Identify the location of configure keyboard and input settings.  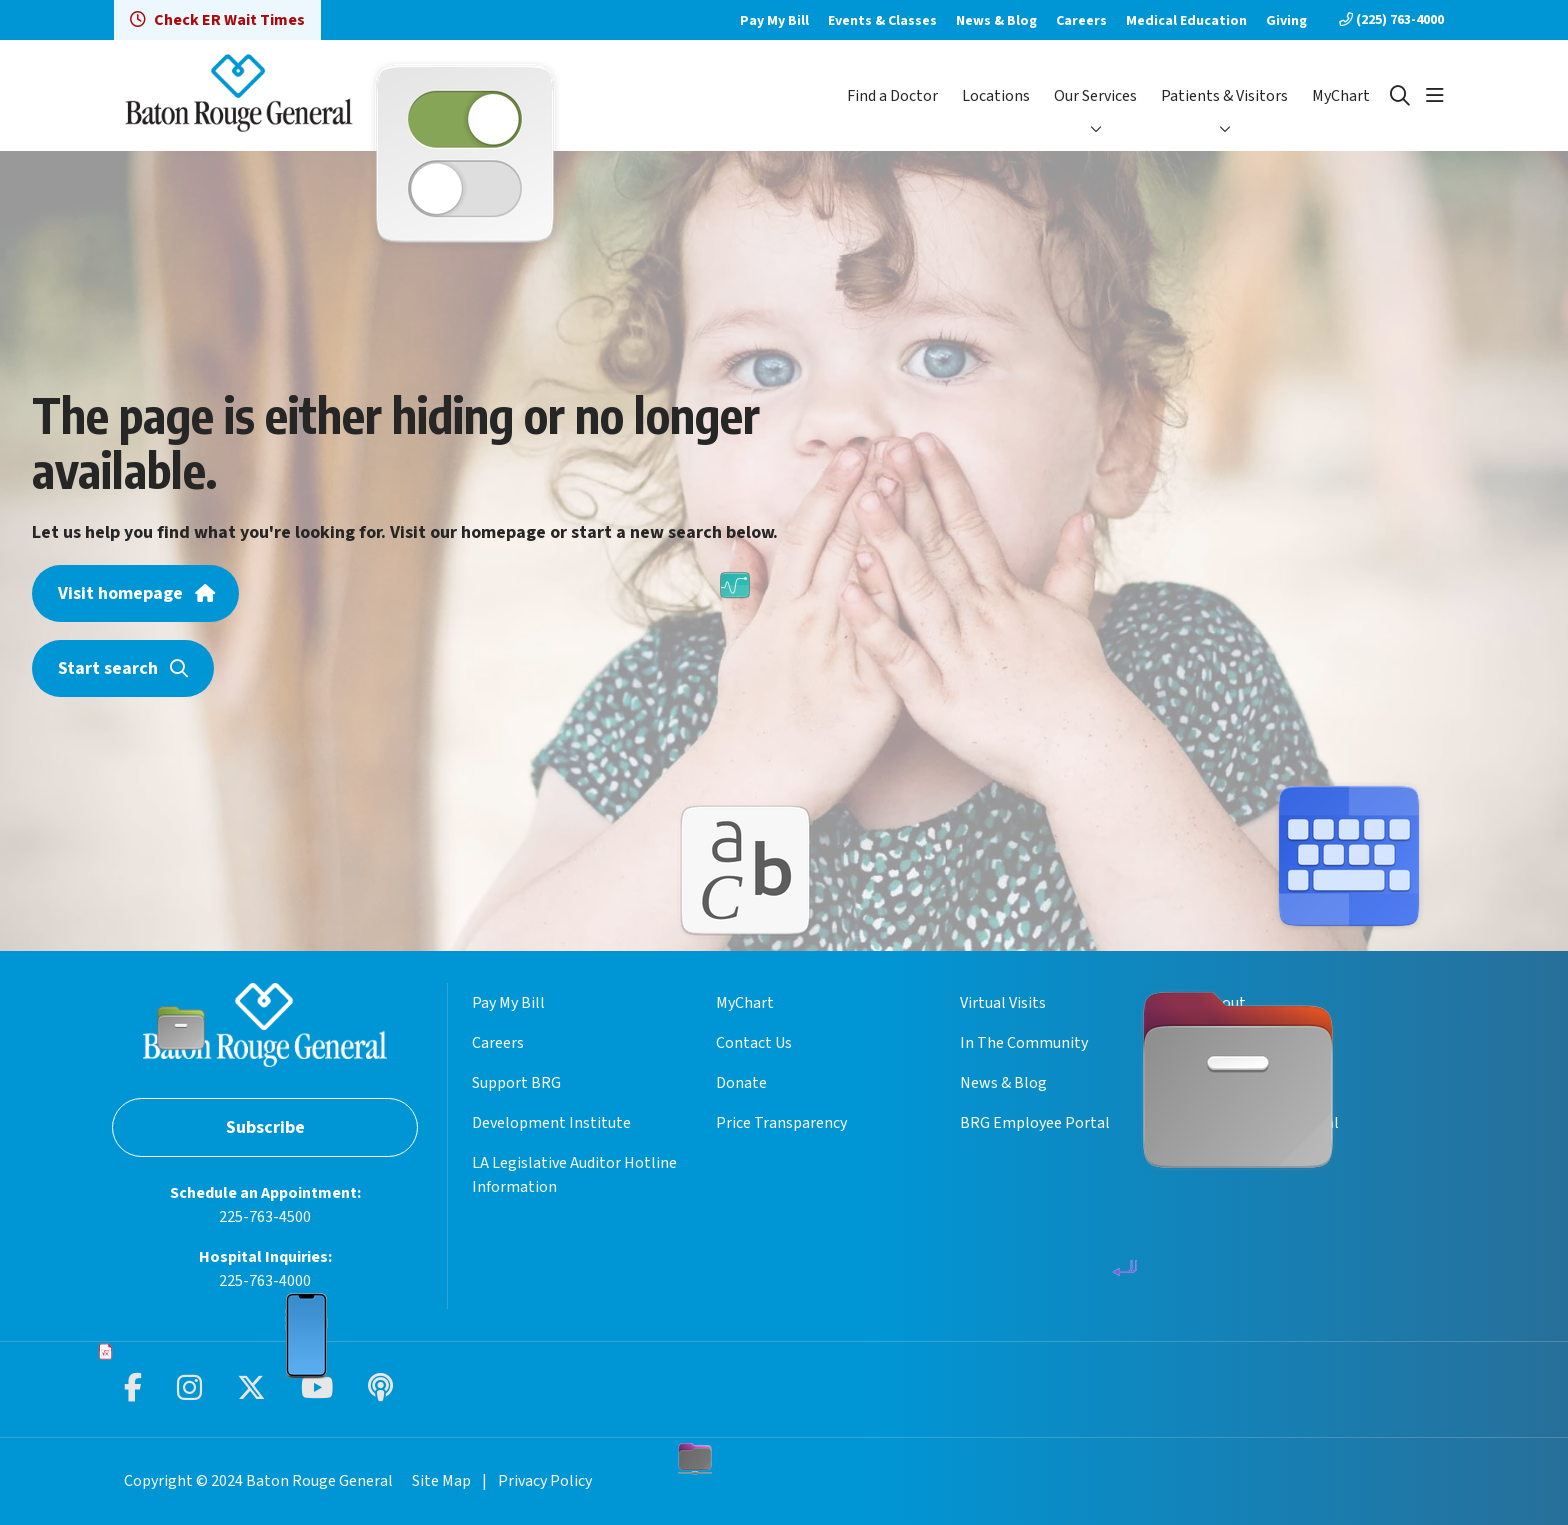
(1349, 856).